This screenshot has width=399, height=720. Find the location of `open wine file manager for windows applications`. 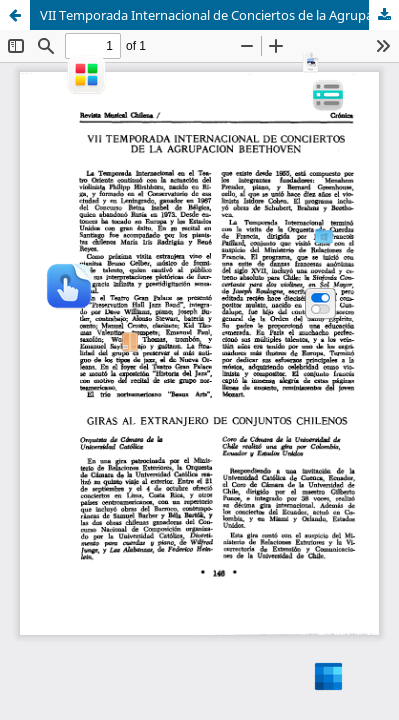

open wine file manager for windows applications is located at coordinates (324, 236).